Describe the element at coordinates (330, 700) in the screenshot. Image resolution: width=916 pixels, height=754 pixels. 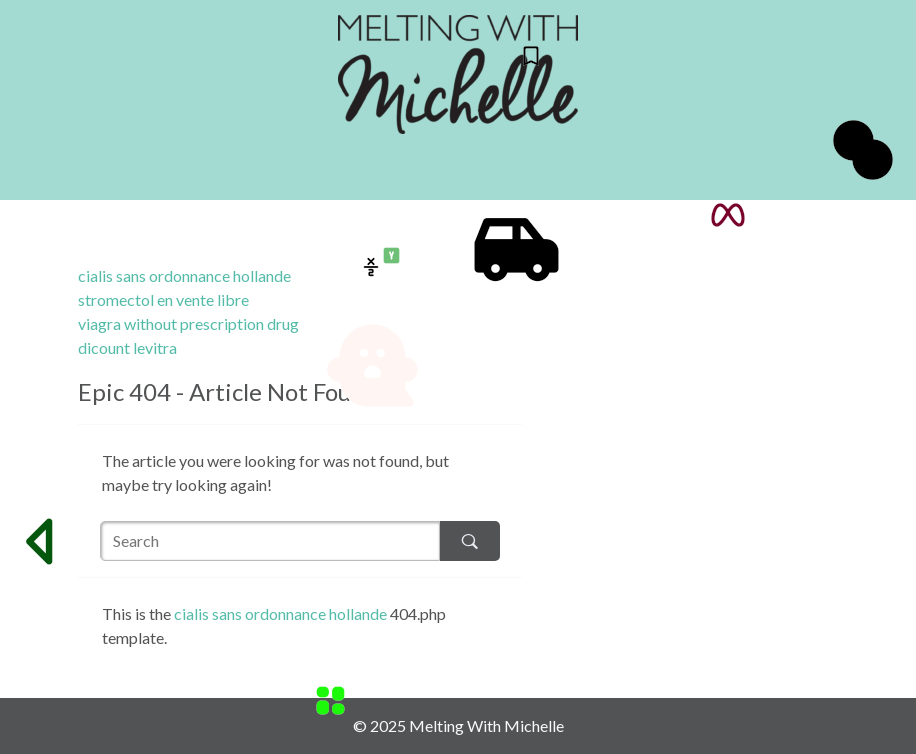
I see `view grid layout` at that location.